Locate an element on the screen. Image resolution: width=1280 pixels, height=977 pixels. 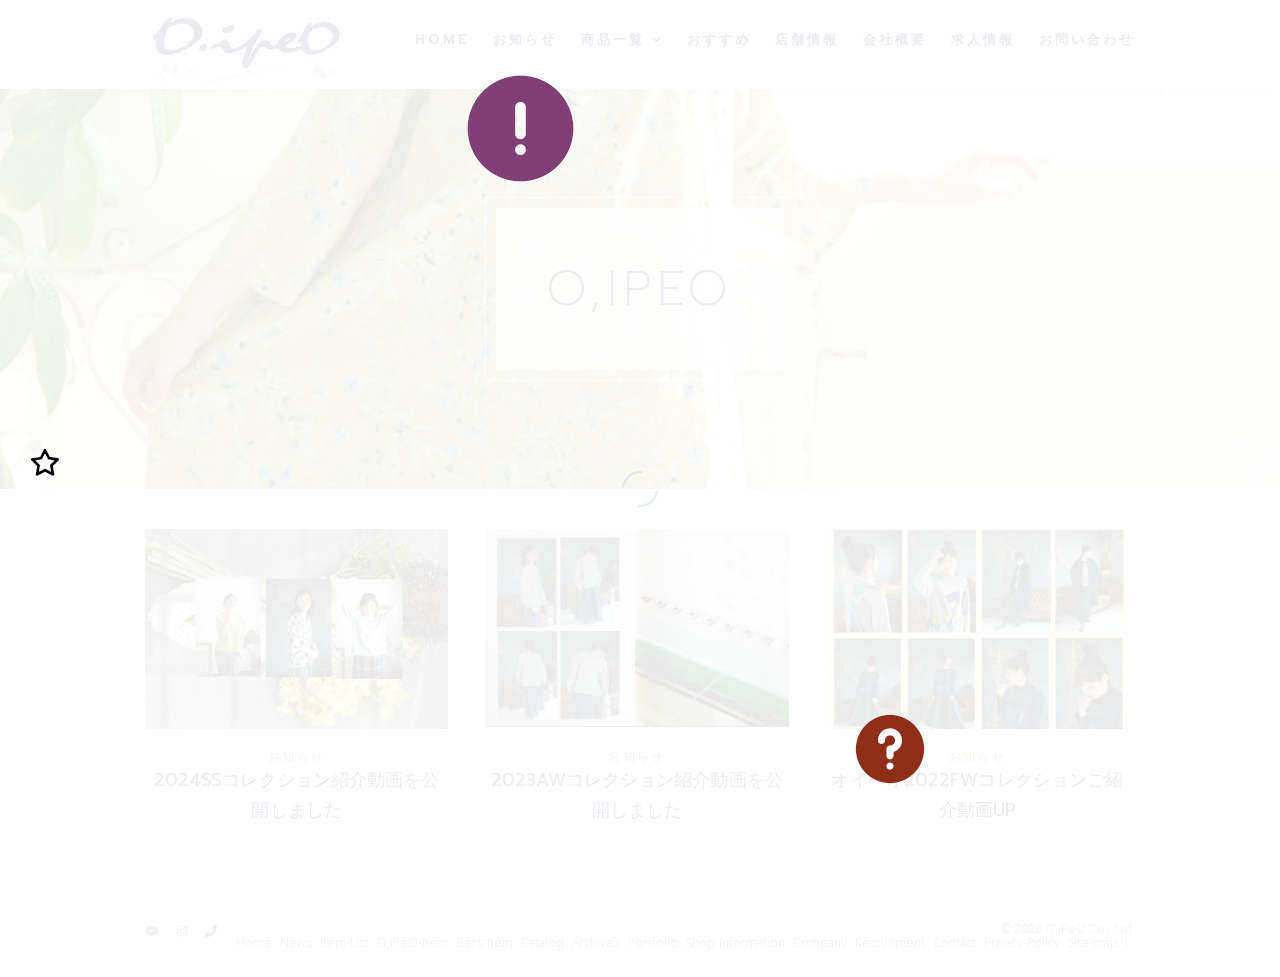
indicates an error or warning state is located at coordinates (520, 128).